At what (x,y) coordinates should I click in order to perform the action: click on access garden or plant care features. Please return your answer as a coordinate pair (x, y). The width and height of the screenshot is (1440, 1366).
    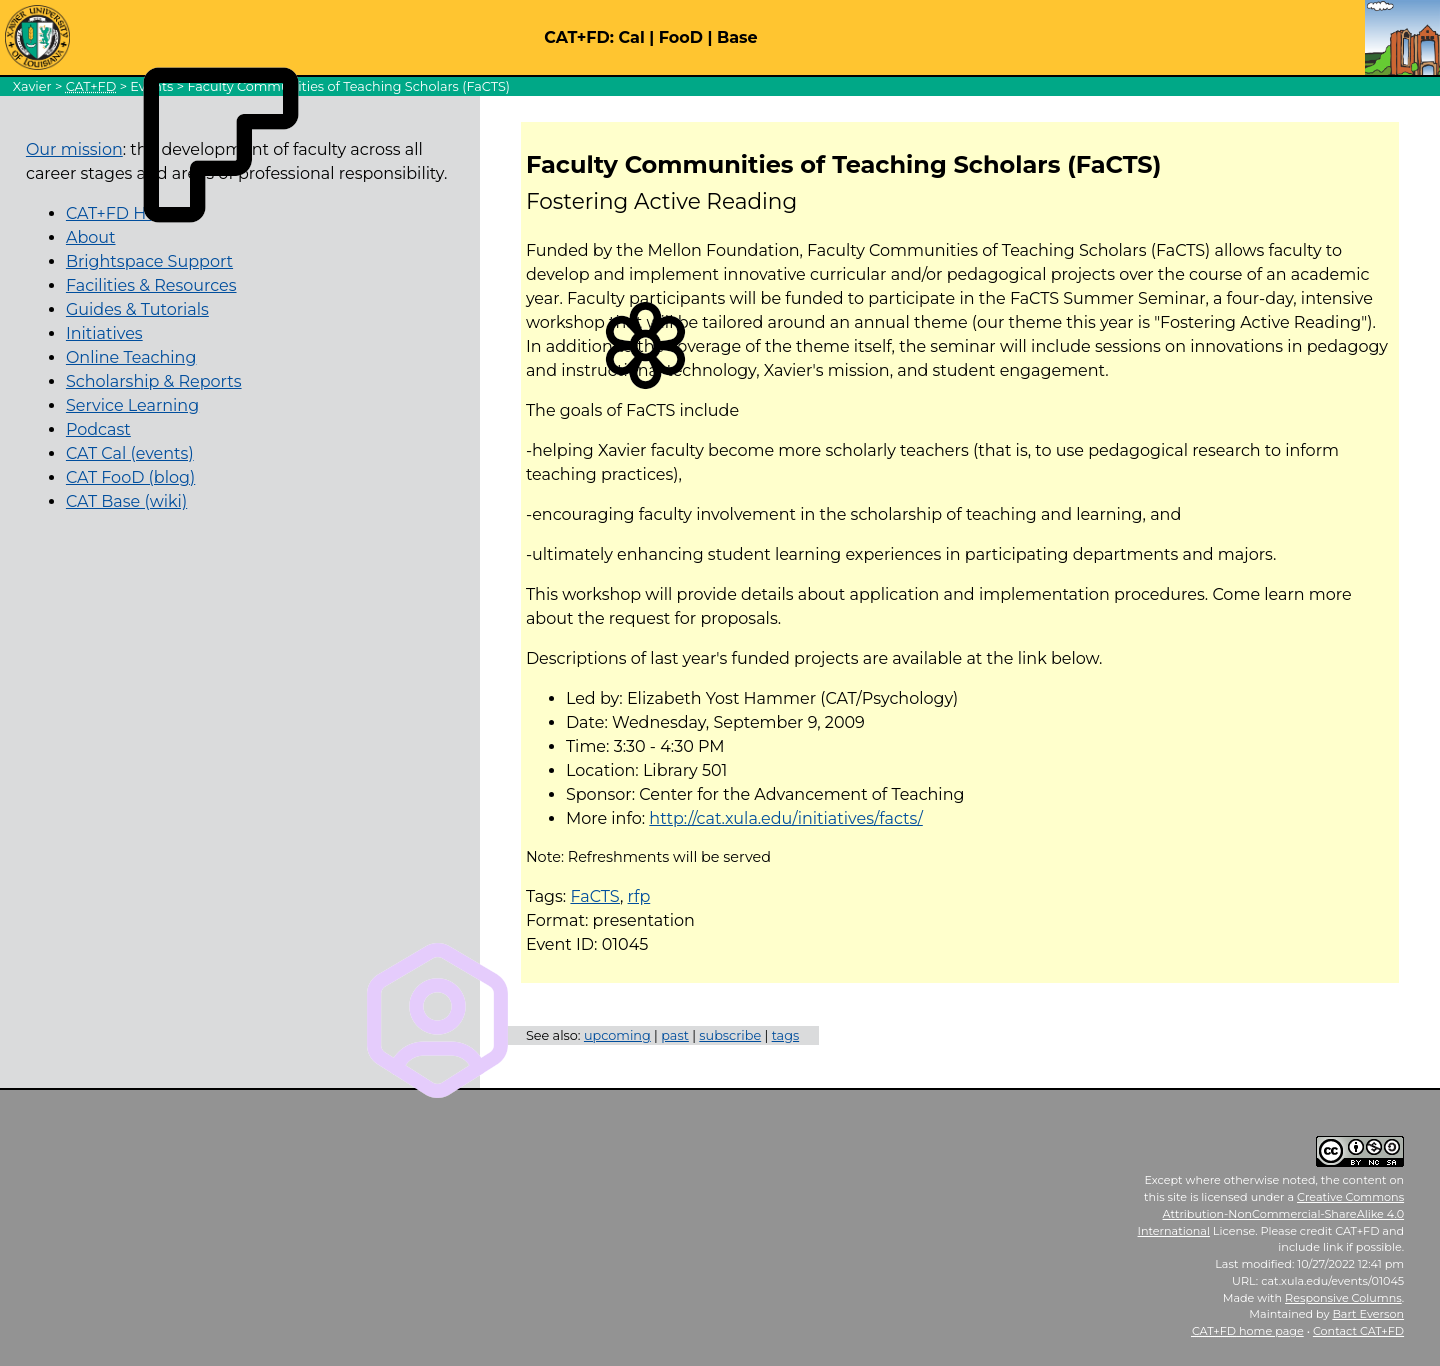
    Looking at the image, I should click on (645, 345).